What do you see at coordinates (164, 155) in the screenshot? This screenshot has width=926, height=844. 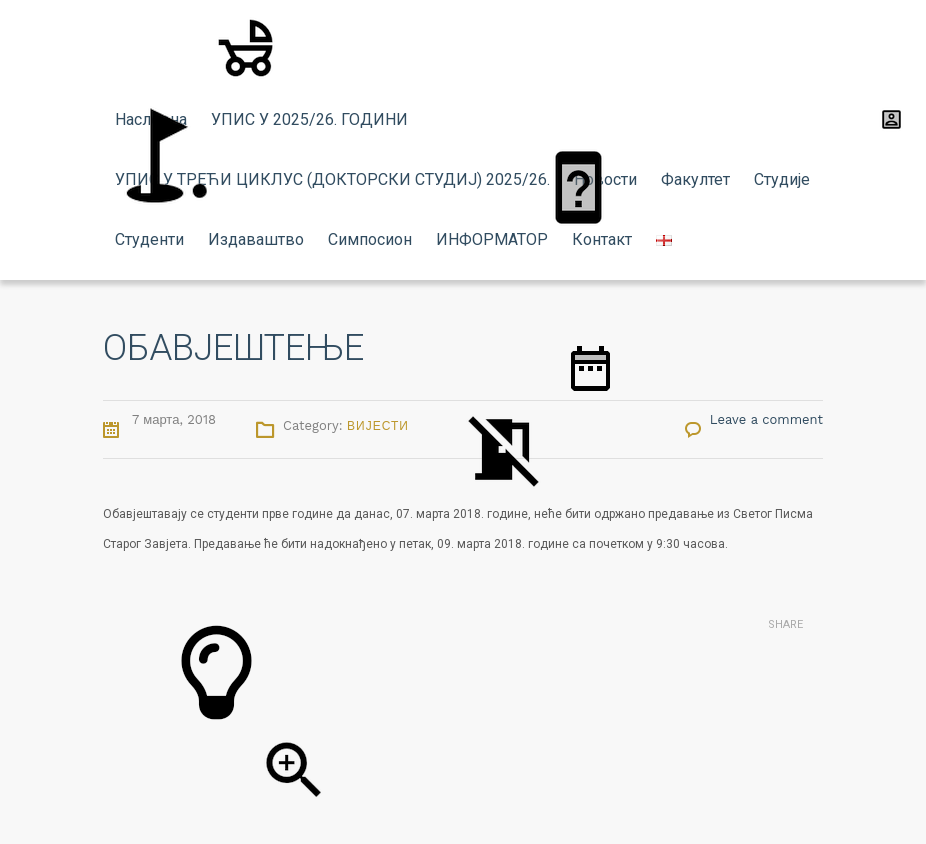 I see `view nearby golf courses` at bounding box center [164, 155].